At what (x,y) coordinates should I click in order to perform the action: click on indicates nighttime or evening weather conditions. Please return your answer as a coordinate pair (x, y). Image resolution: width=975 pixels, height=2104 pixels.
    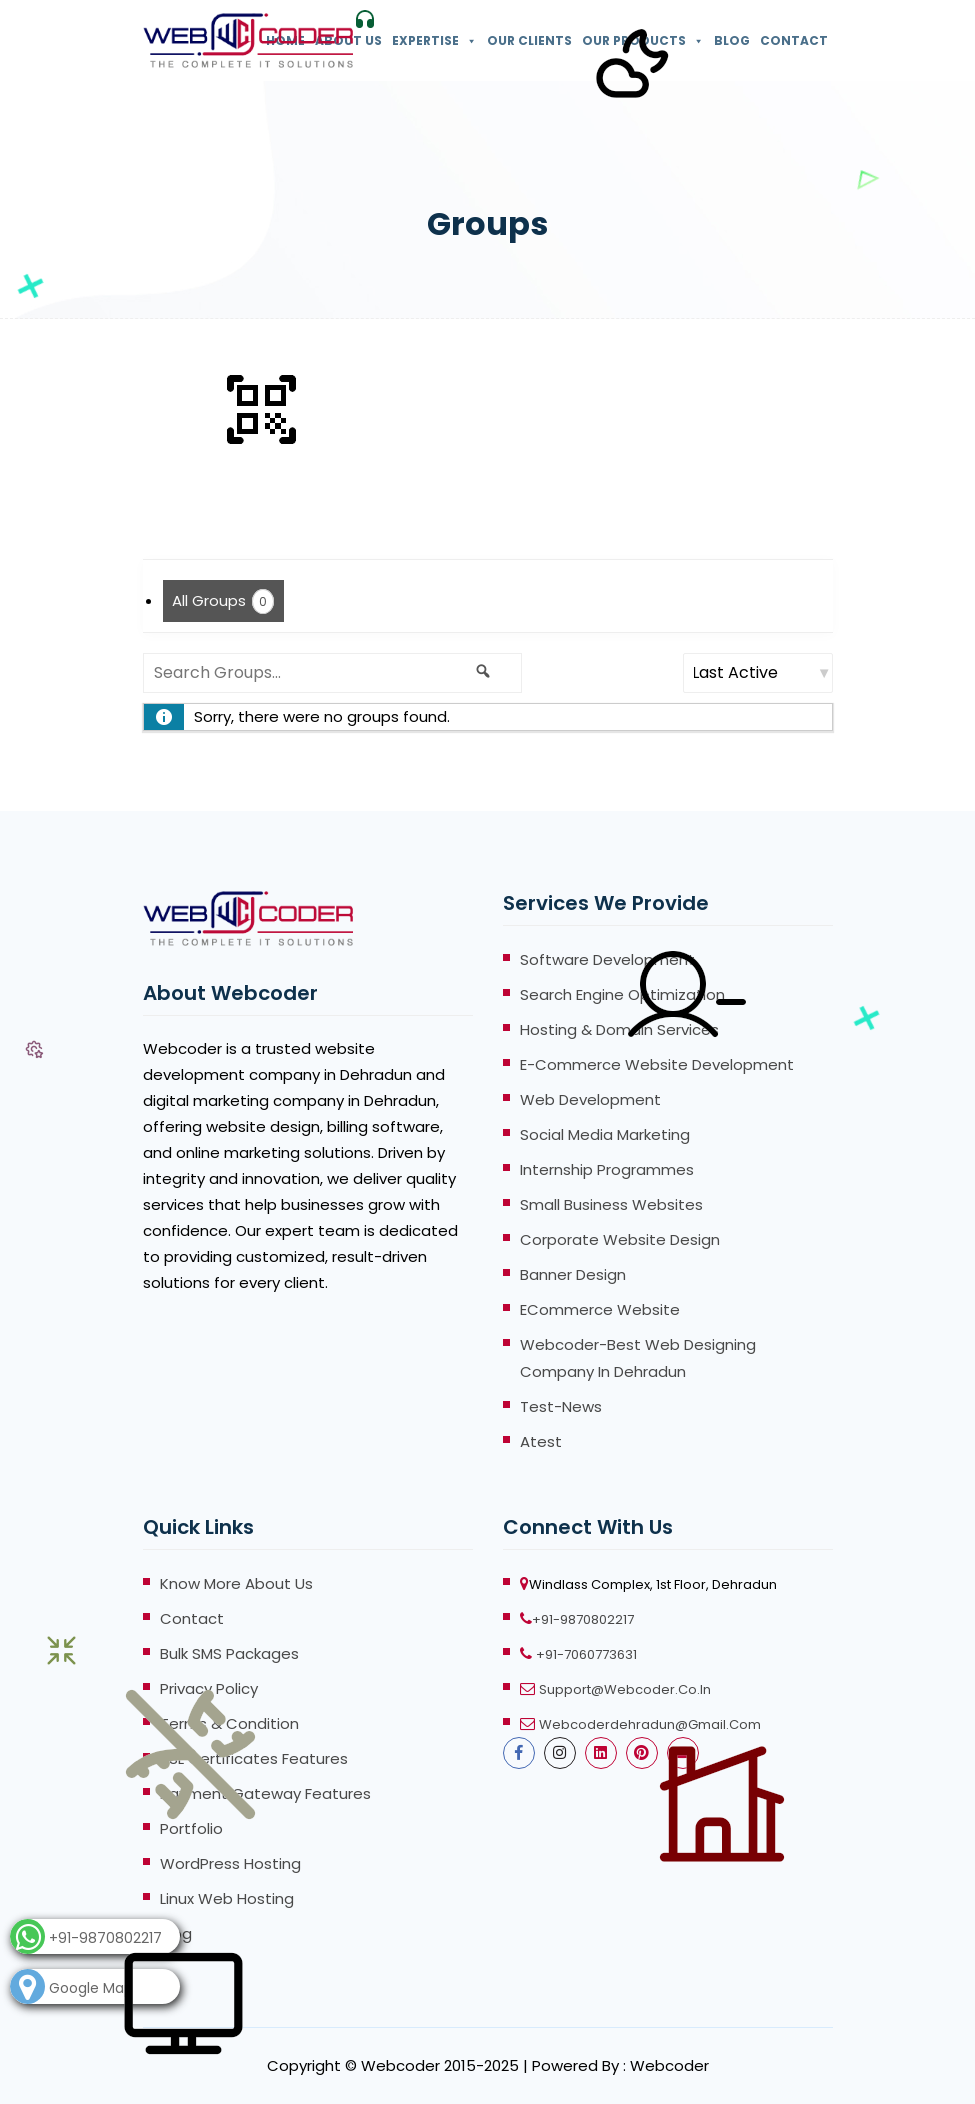
    Looking at the image, I should click on (632, 61).